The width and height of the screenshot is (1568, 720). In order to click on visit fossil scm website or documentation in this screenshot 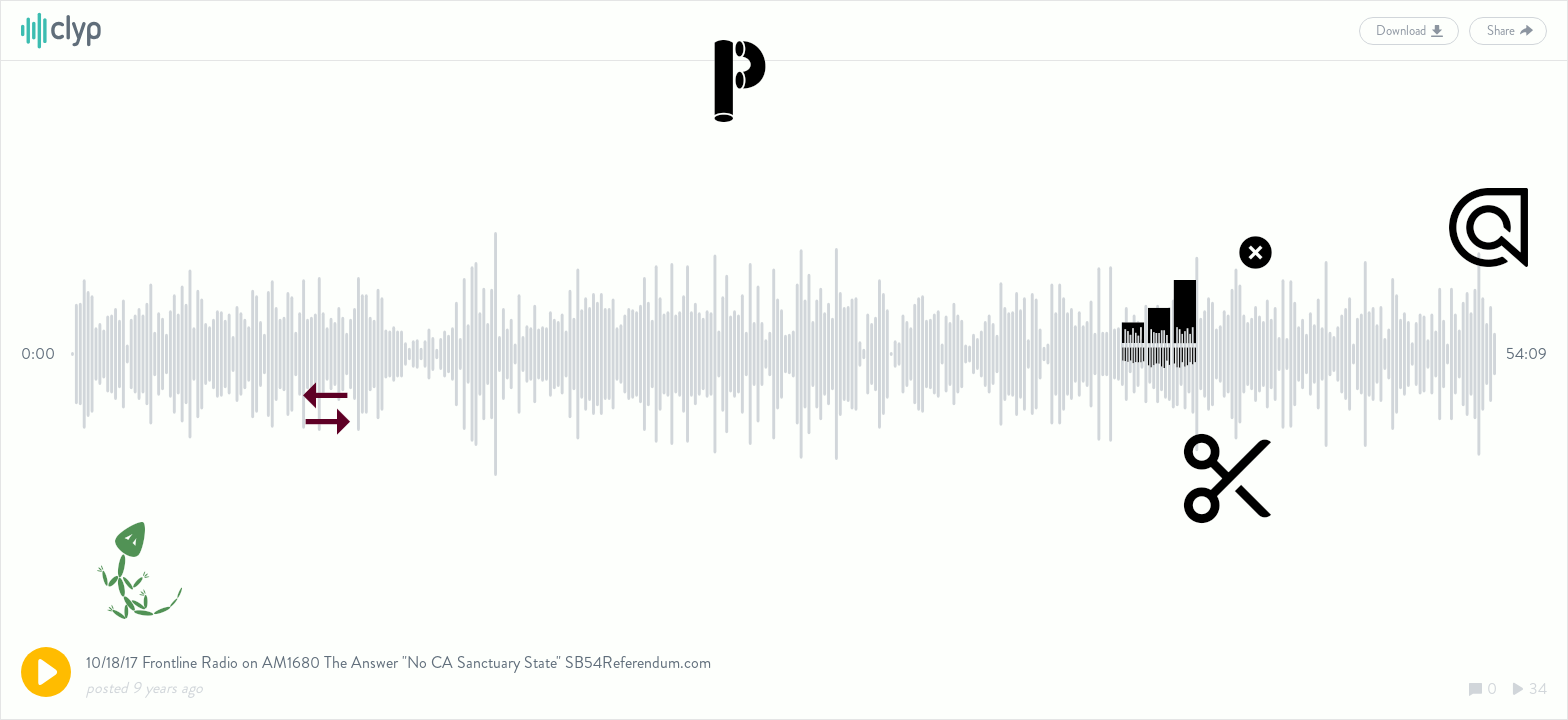, I will do `click(139, 570)`.